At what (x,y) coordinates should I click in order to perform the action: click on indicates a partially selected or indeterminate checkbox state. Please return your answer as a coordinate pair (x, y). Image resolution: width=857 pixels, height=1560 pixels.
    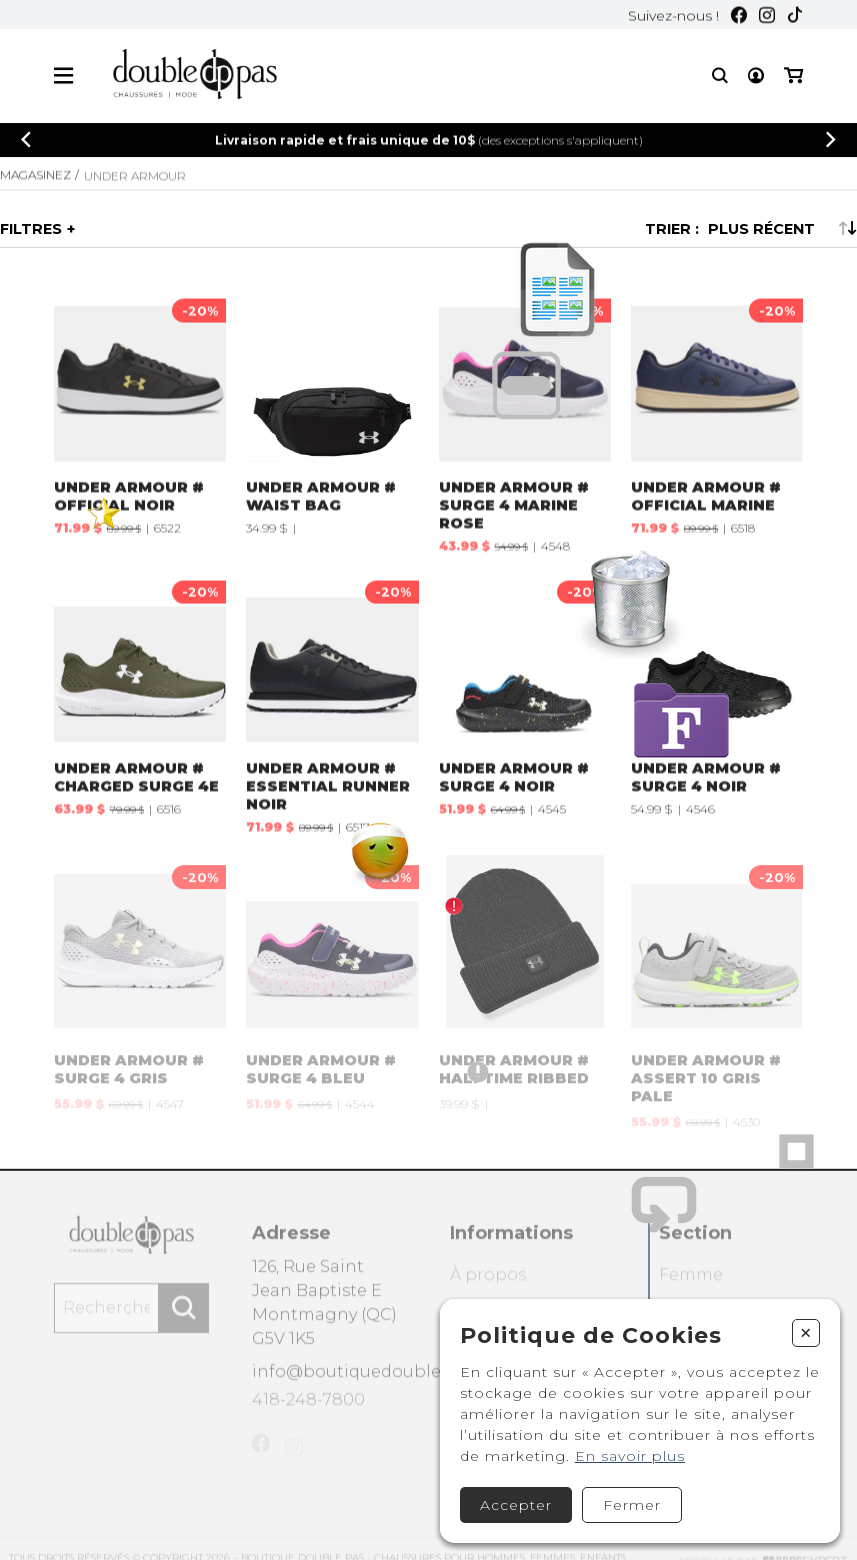
    Looking at the image, I should click on (526, 385).